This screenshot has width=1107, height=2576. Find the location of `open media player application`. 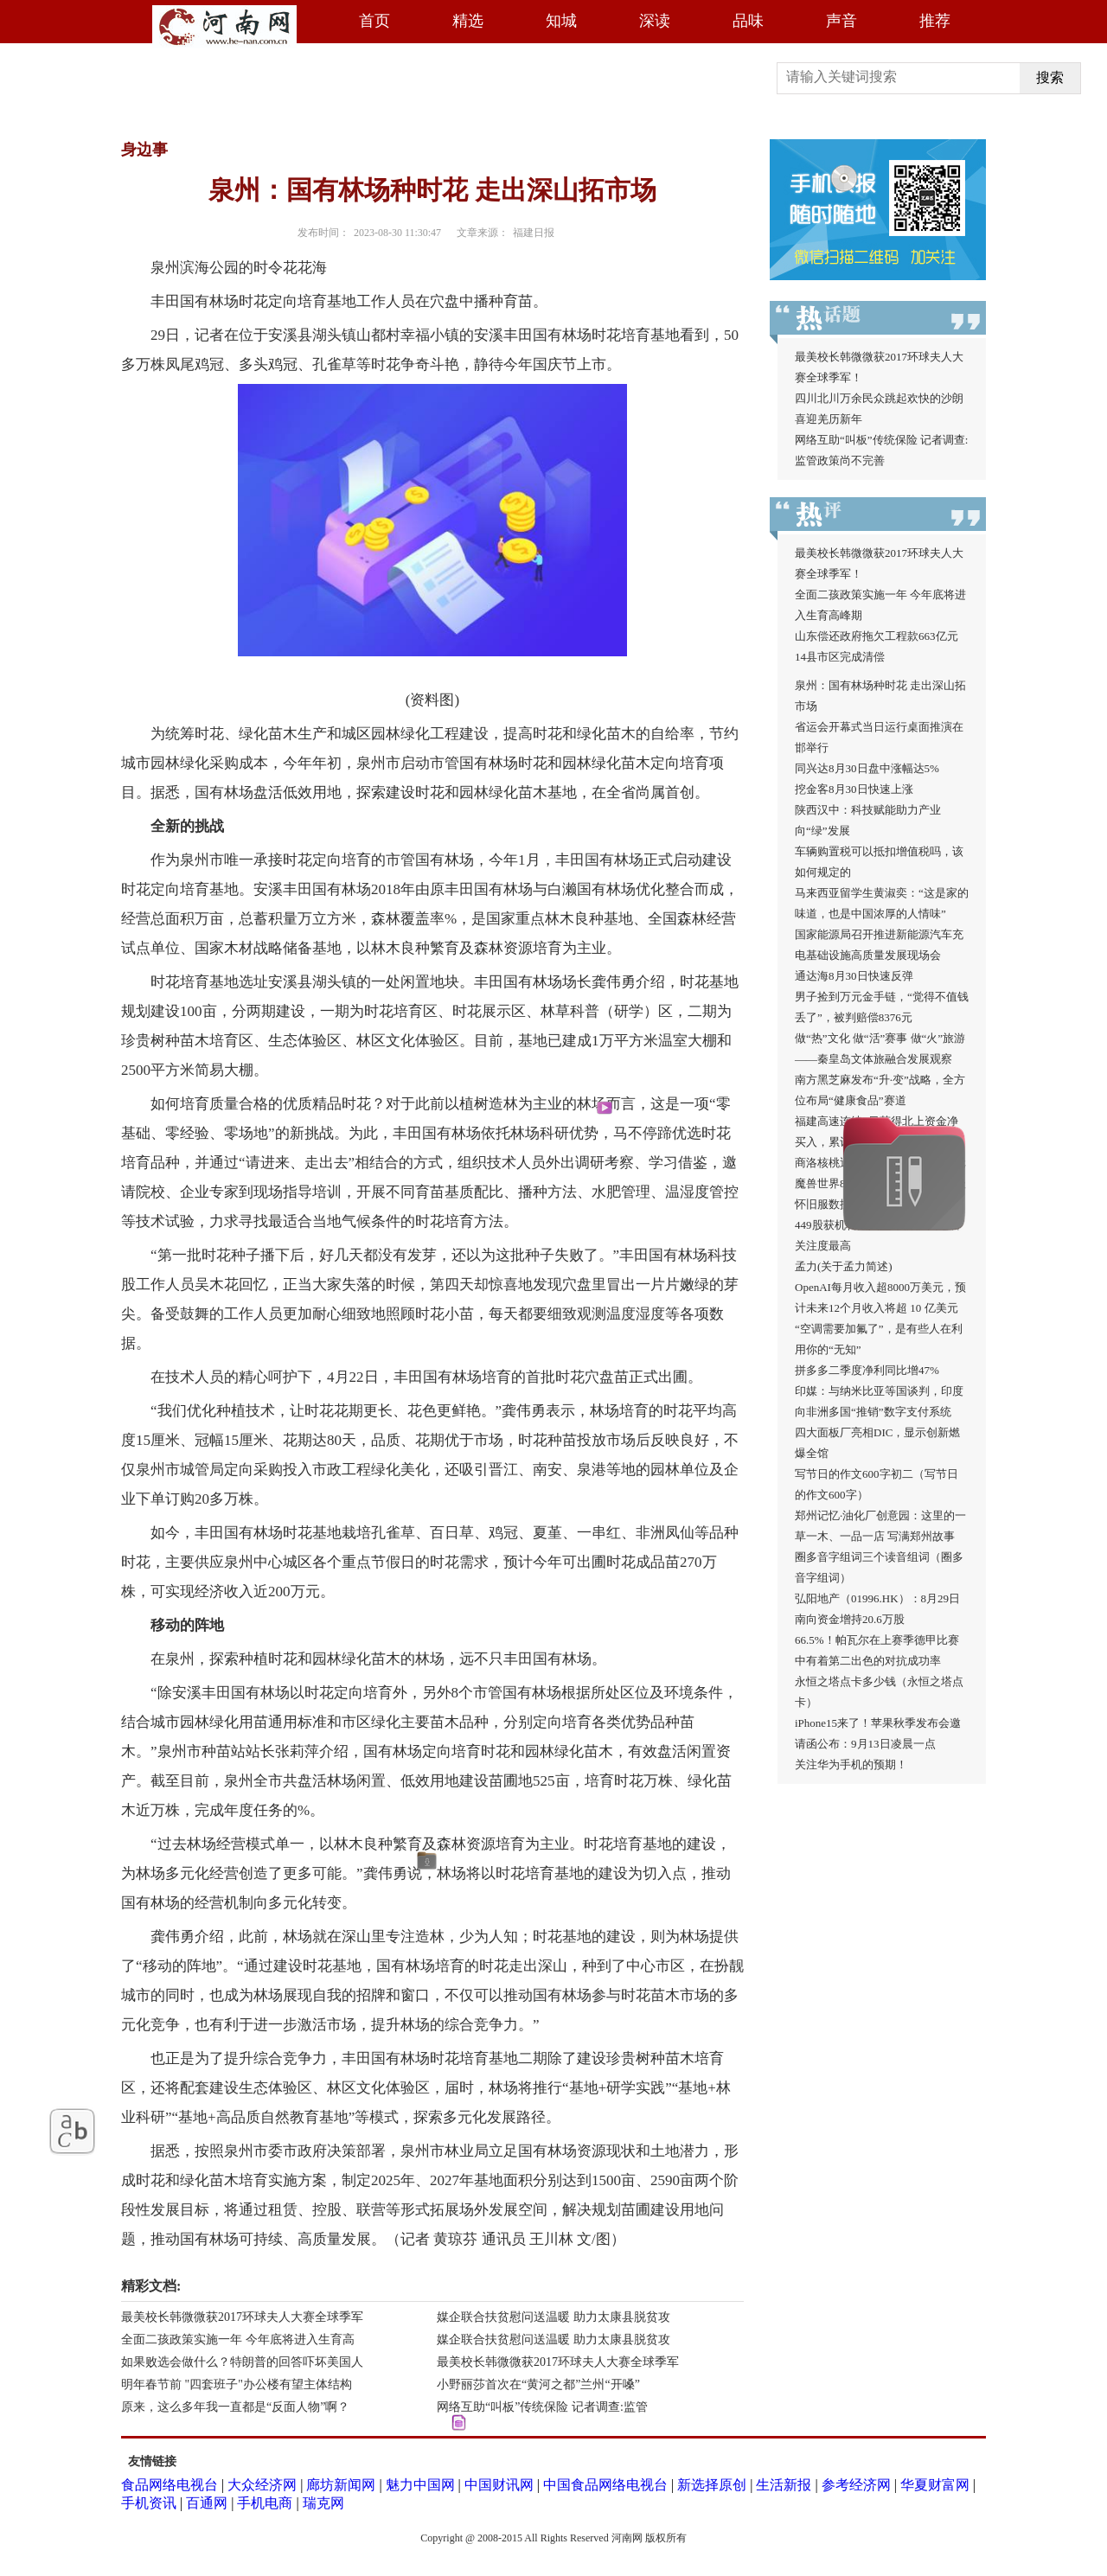

open media player application is located at coordinates (605, 1108).